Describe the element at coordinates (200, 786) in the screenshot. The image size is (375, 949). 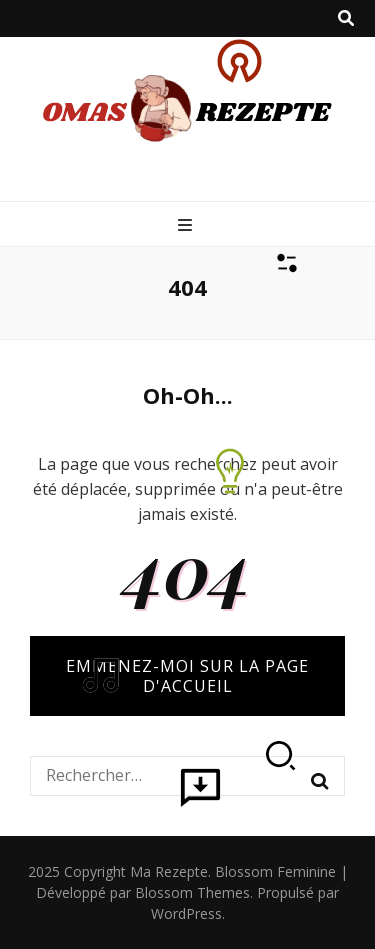
I see `download chat history` at that location.